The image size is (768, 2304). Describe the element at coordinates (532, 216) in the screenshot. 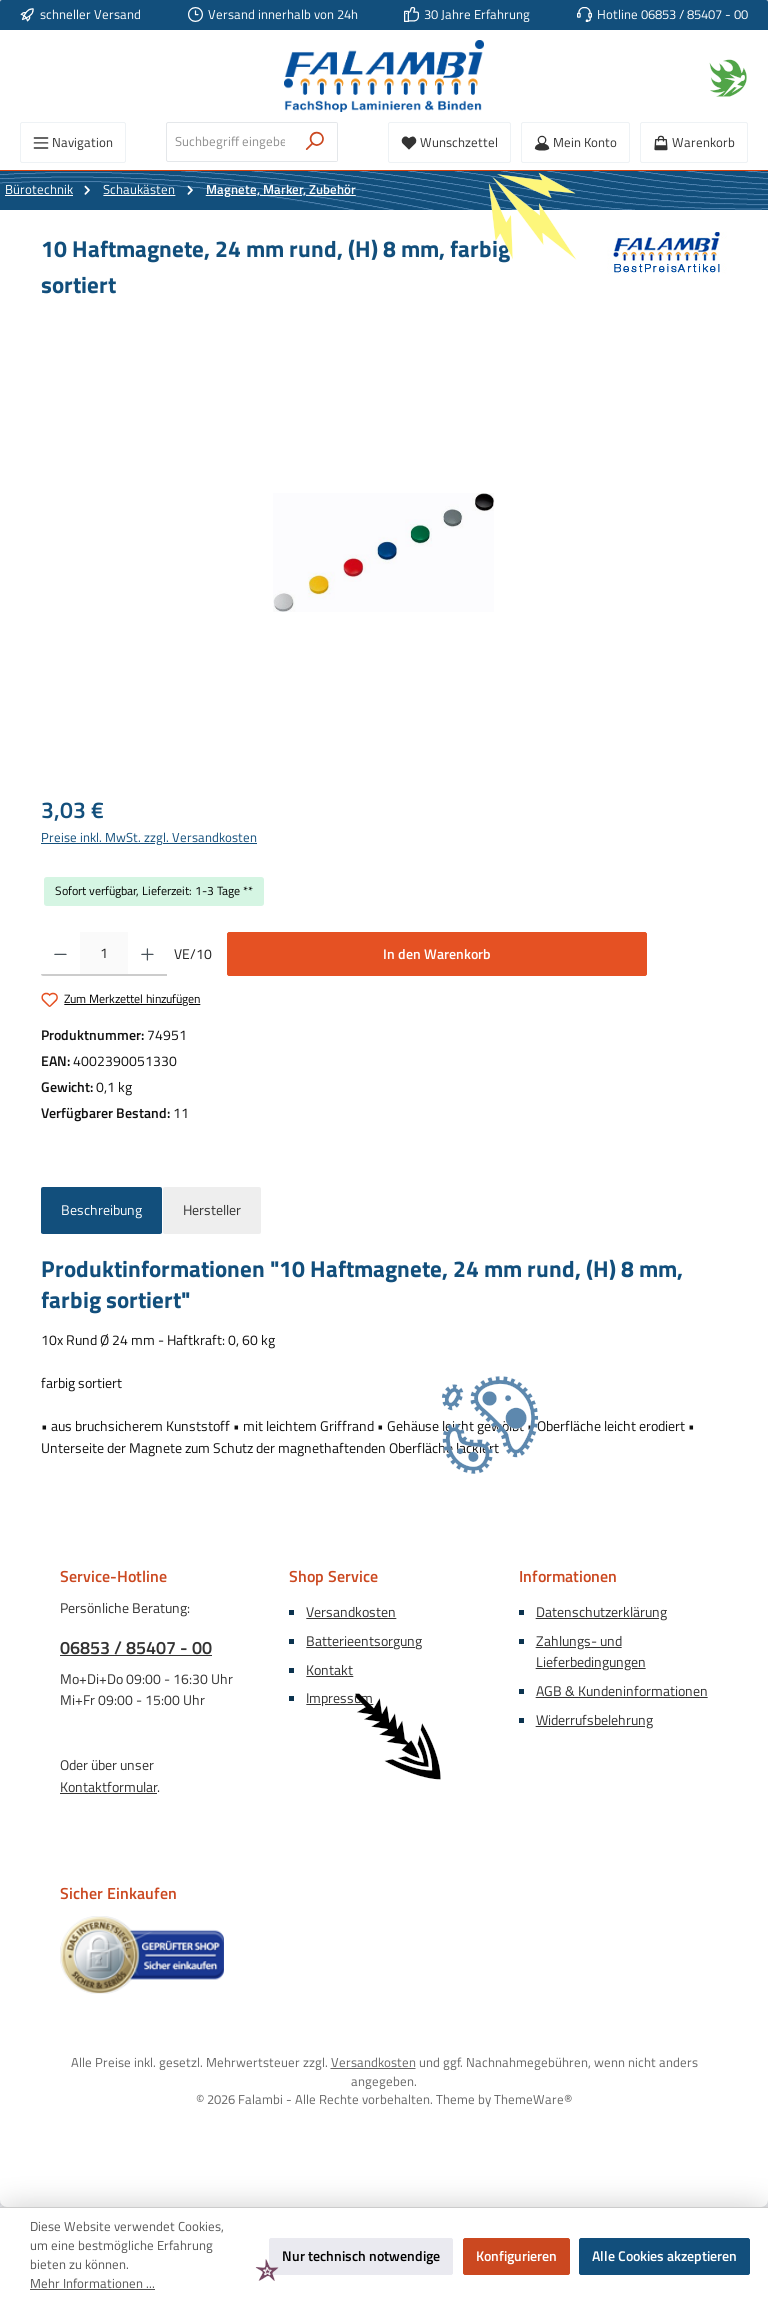

I see `indicates lightning or electrical storm warning` at that location.